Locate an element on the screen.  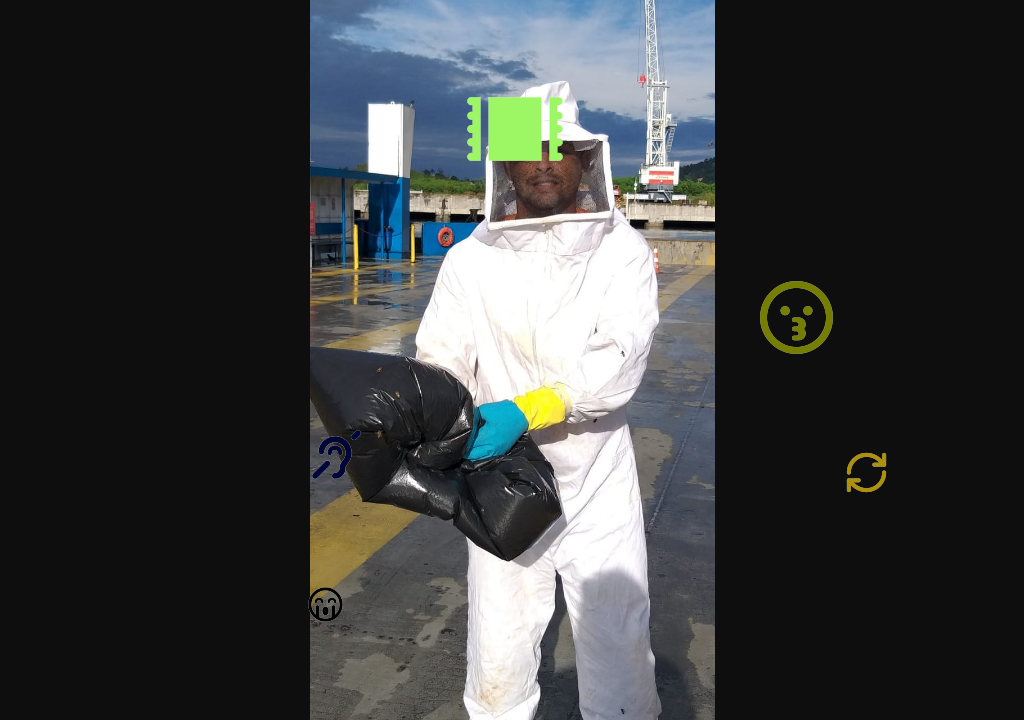
view rug or carpet products is located at coordinates (515, 129).